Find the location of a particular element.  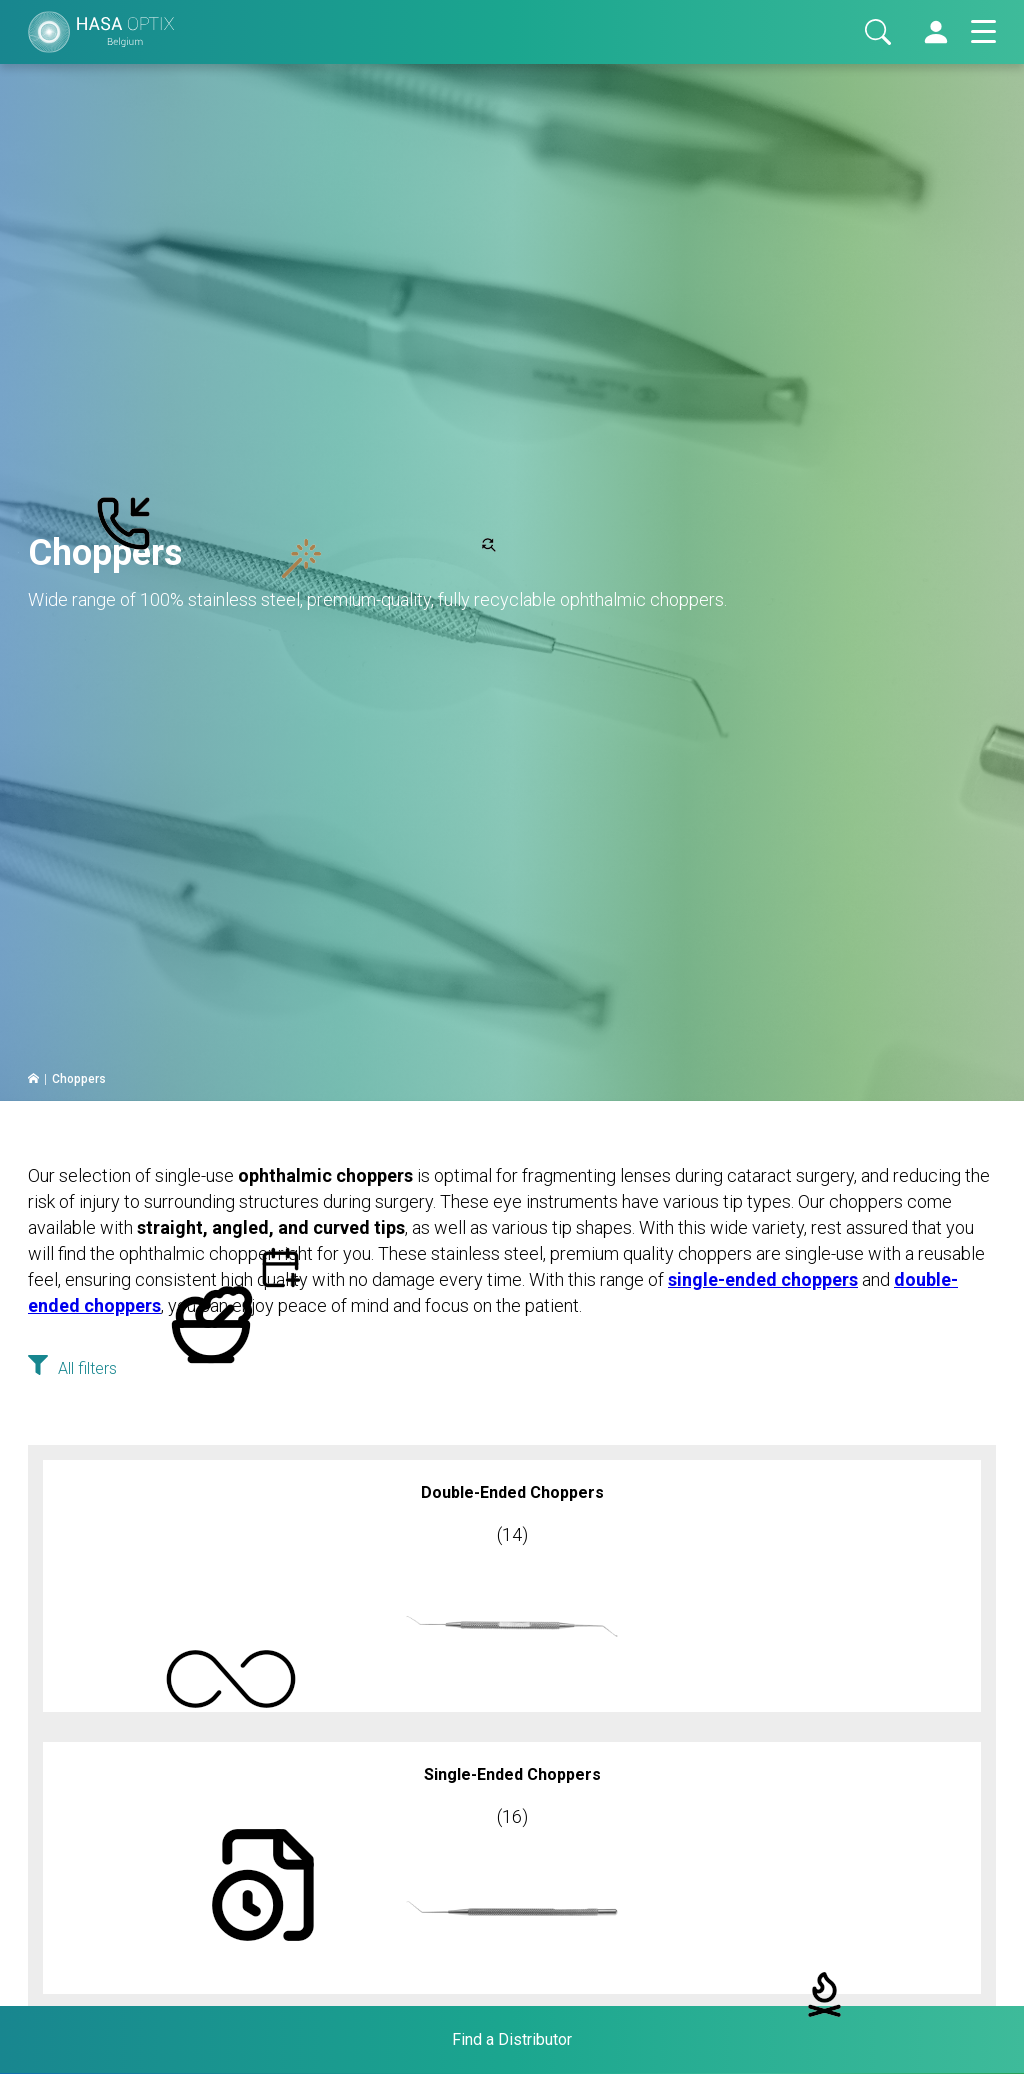

add a new event to your calendar is located at coordinates (280, 1267).